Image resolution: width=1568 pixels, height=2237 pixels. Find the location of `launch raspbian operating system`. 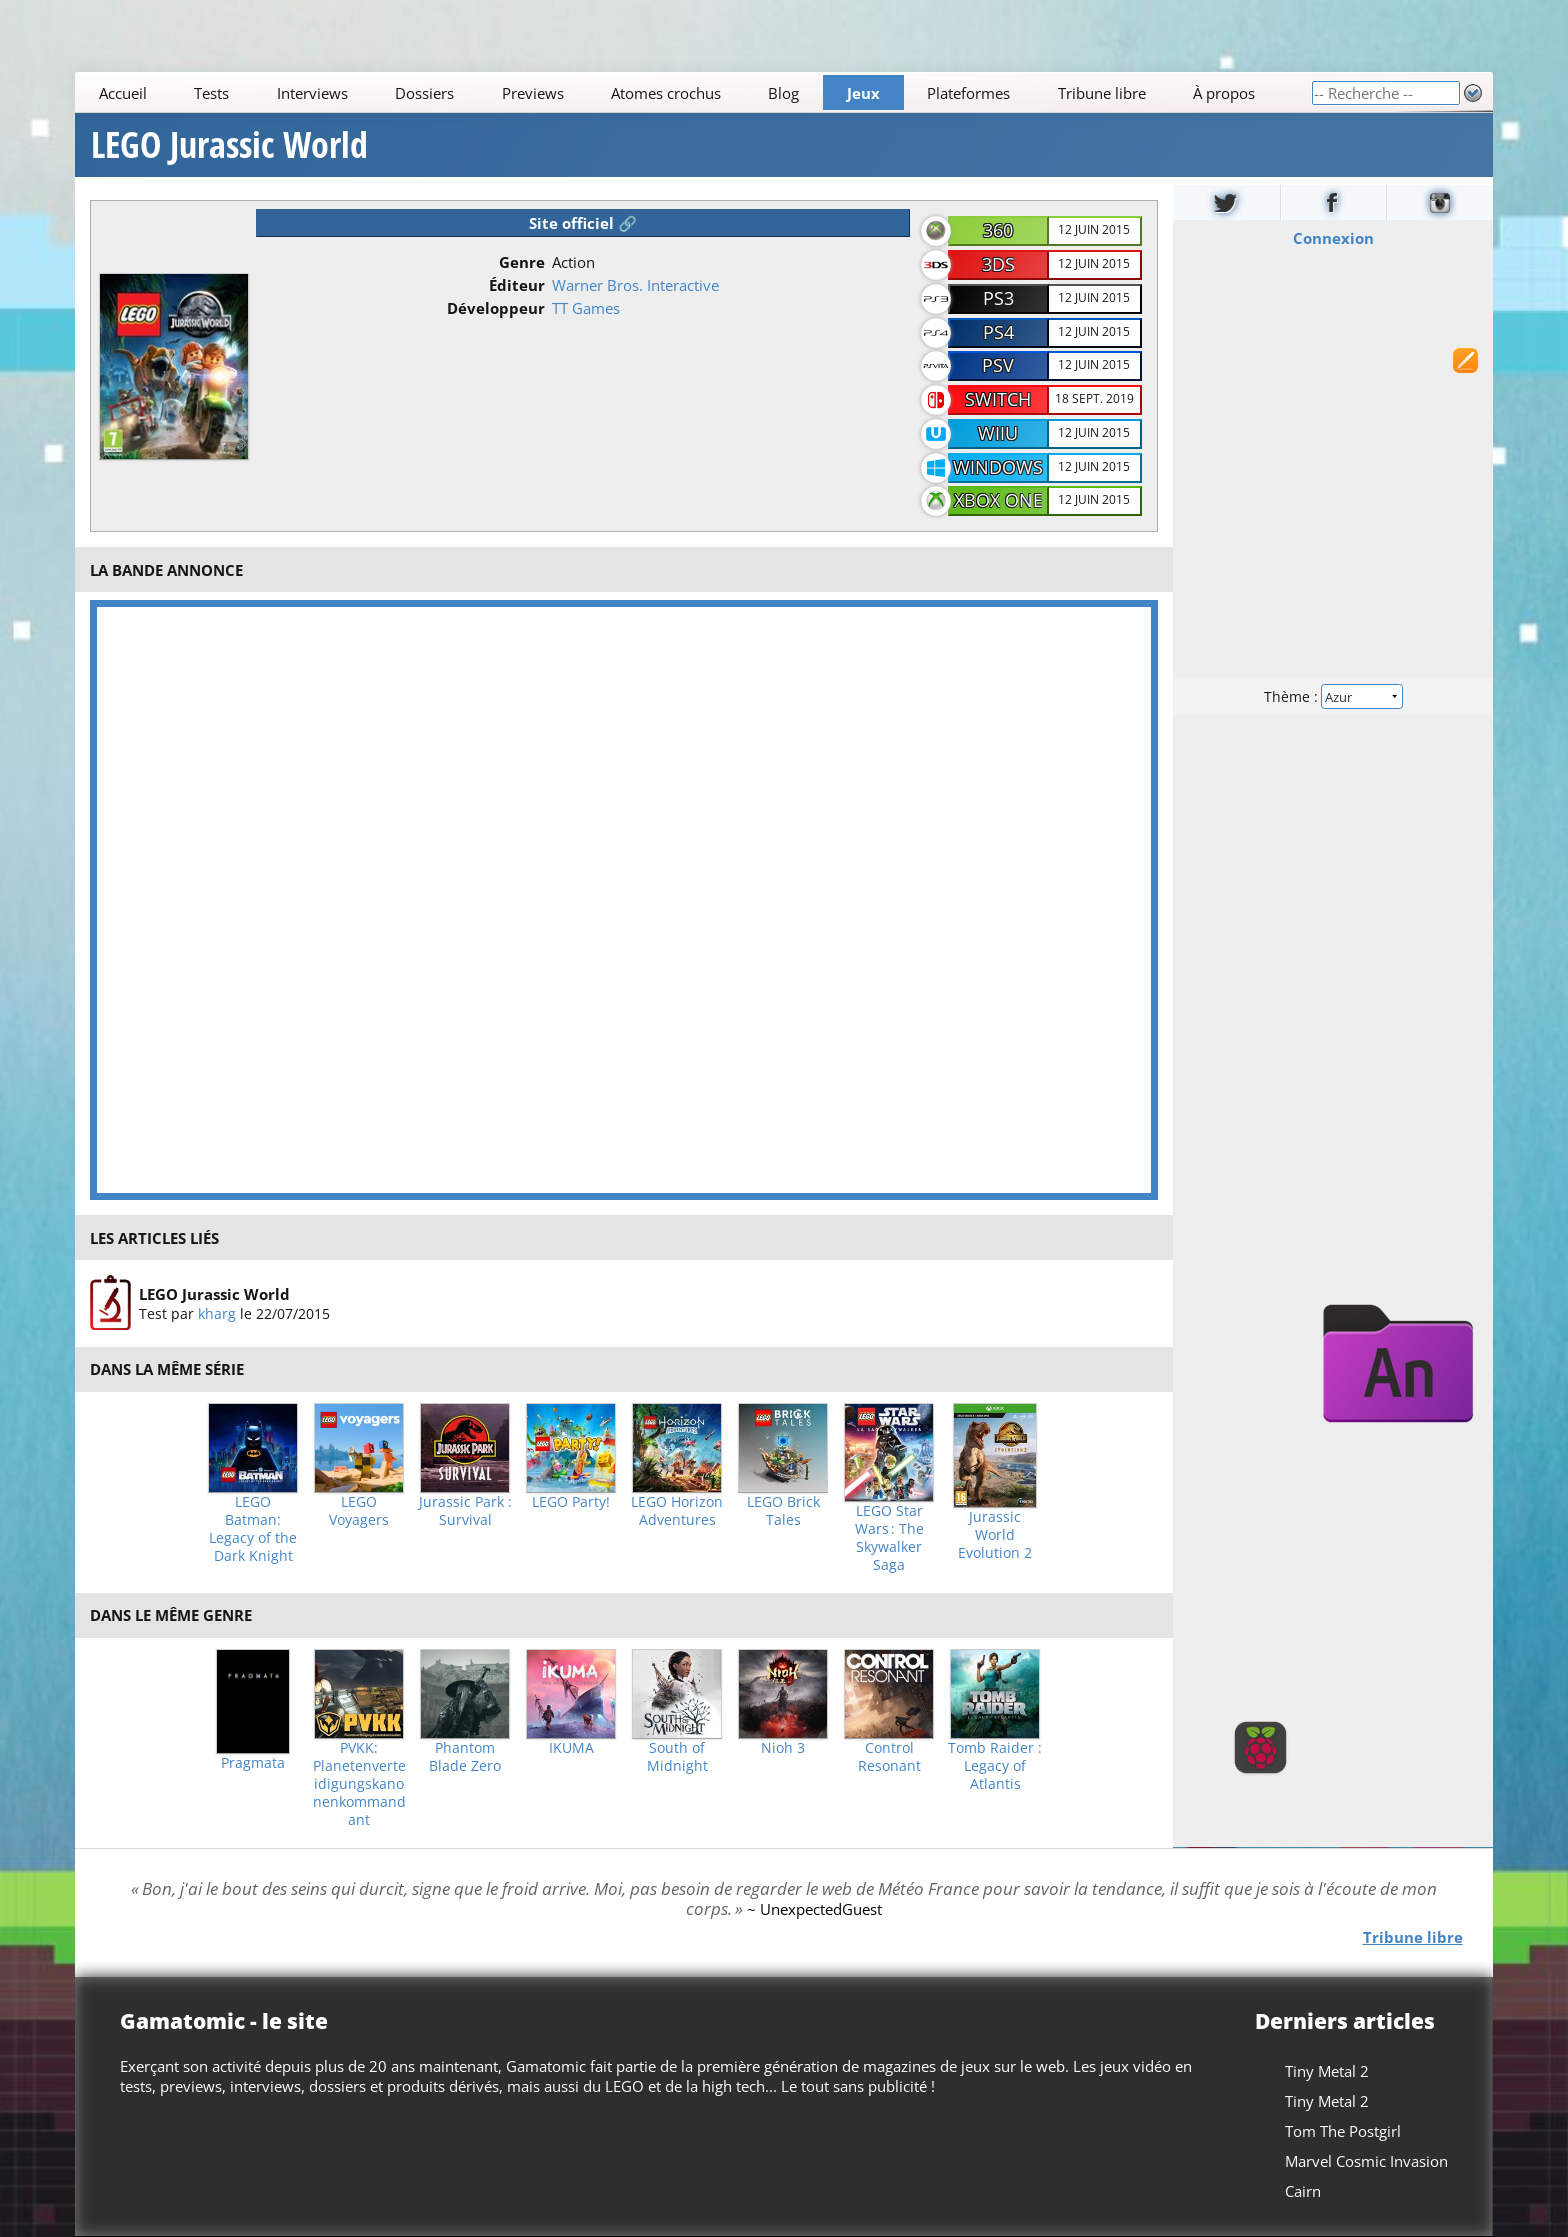

launch raspbian operating system is located at coordinates (1260, 1747).